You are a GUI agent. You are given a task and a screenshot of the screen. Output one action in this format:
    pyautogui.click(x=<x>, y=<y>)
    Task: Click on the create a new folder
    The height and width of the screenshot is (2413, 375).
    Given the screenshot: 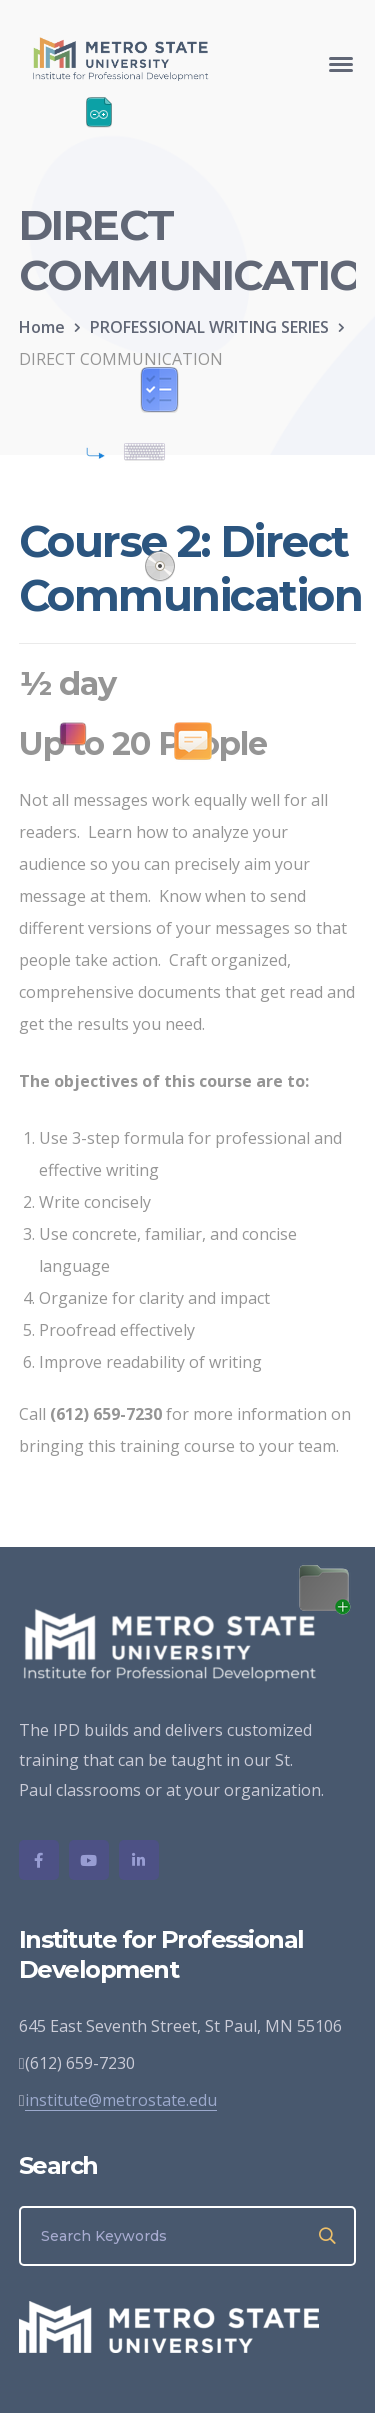 What is the action you would take?
    pyautogui.click(x=324, y=1588)
    